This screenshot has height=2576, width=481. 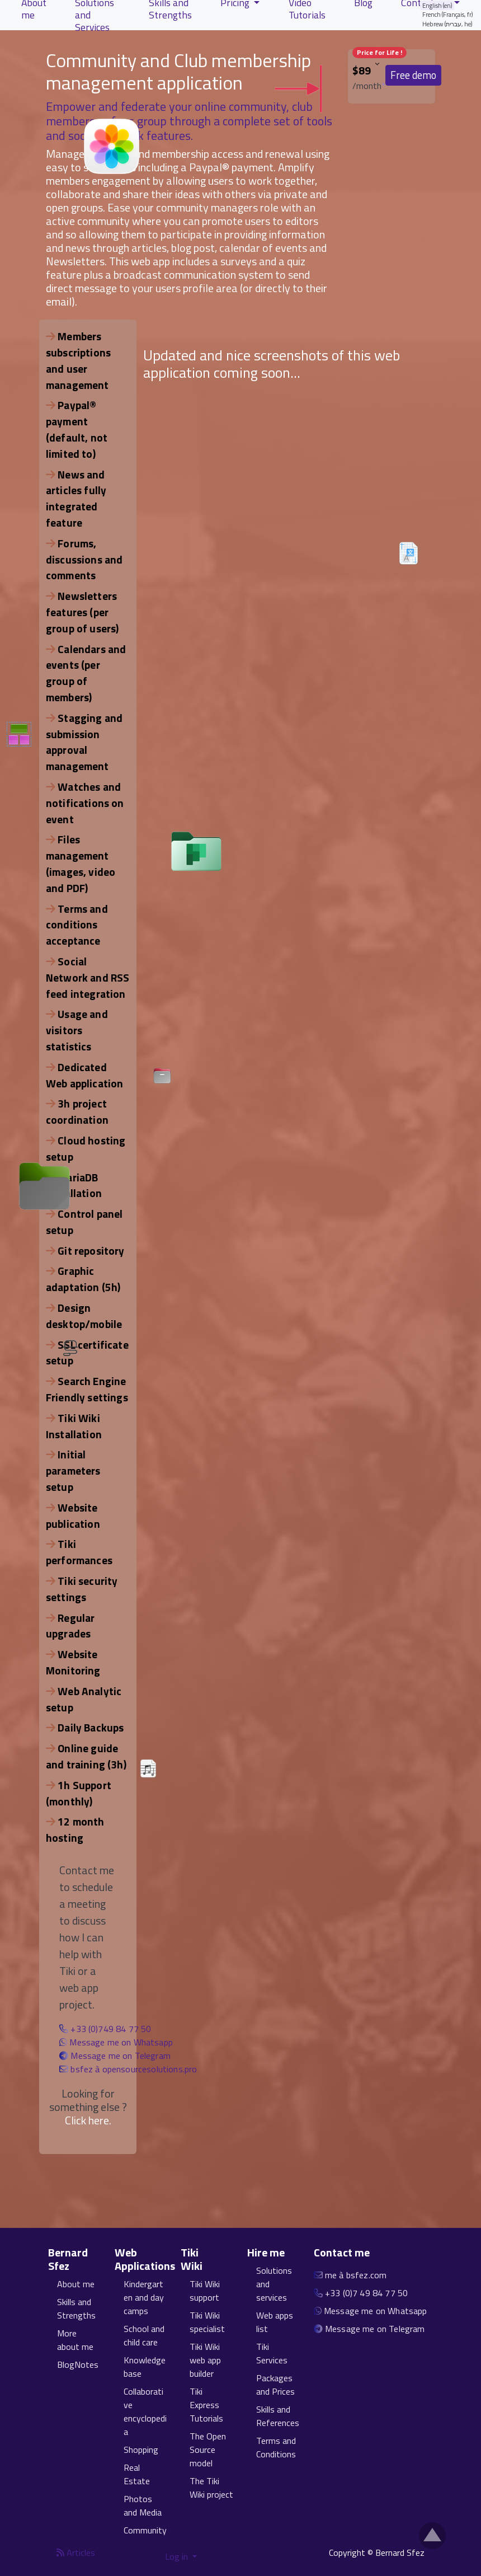 What do you see at coordinates (70, 1348) in the screenshot?
I see `connect to a USB dock or hub` at bounding box center [70, 1348].